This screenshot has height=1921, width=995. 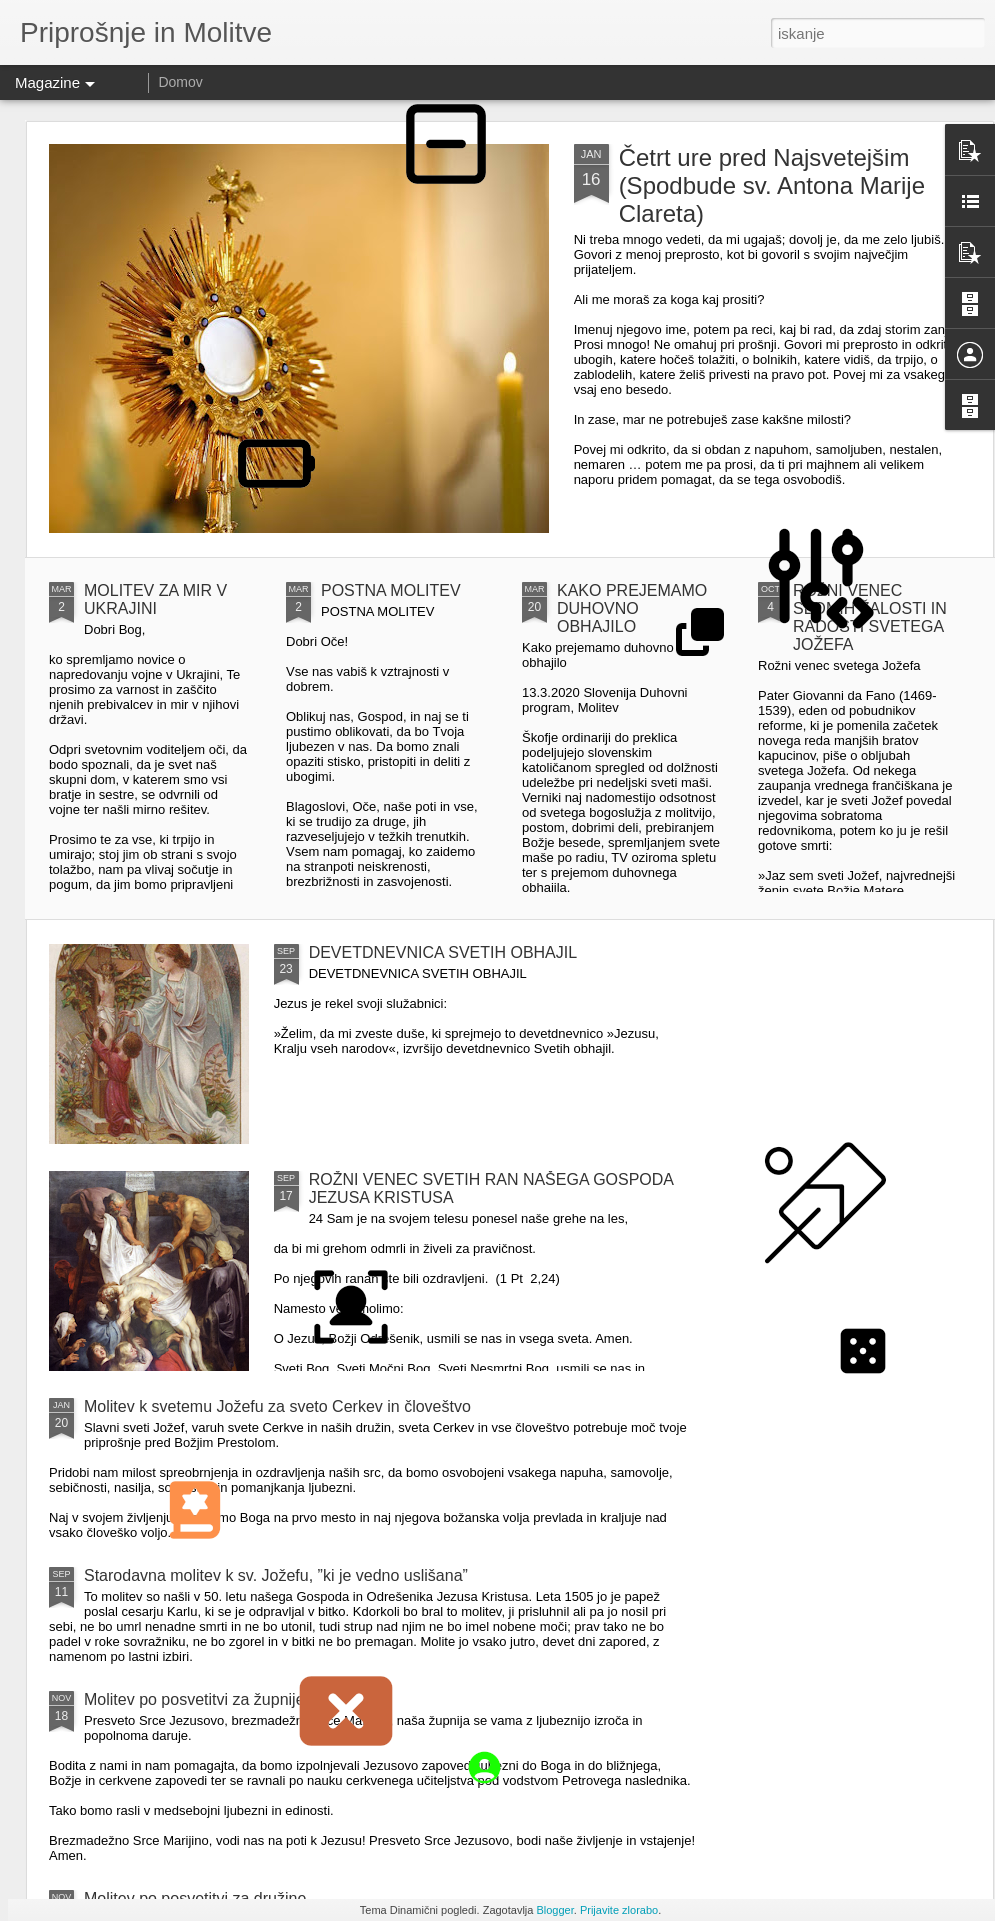 What do you see at coordinates (195, 1510) in the screenshot?
I see `access Jewish religious texts` at bounding box center [195, 1510].